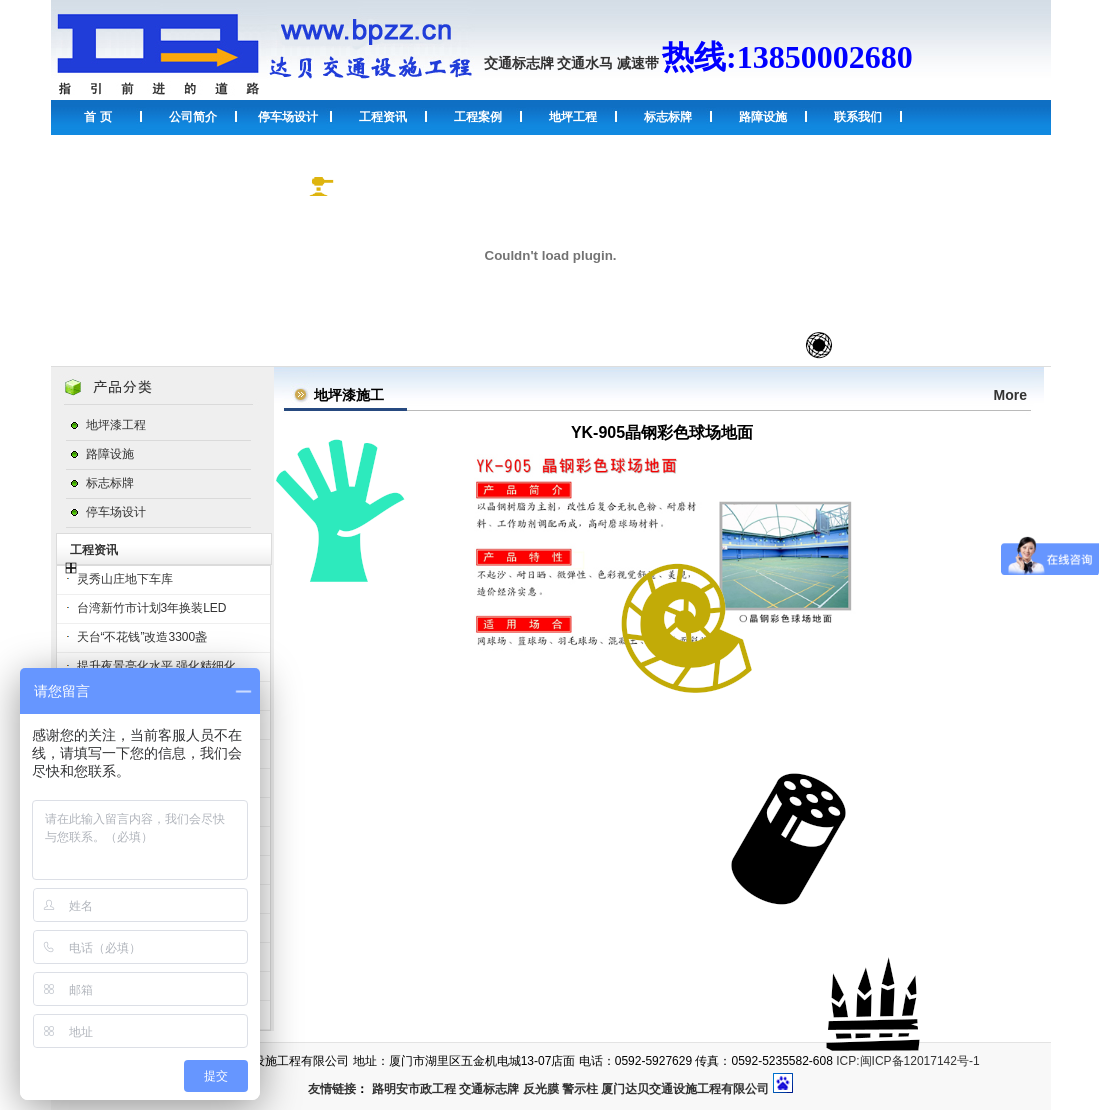  I want to click on place defensive barrier or fortification, so click(873, 1004).